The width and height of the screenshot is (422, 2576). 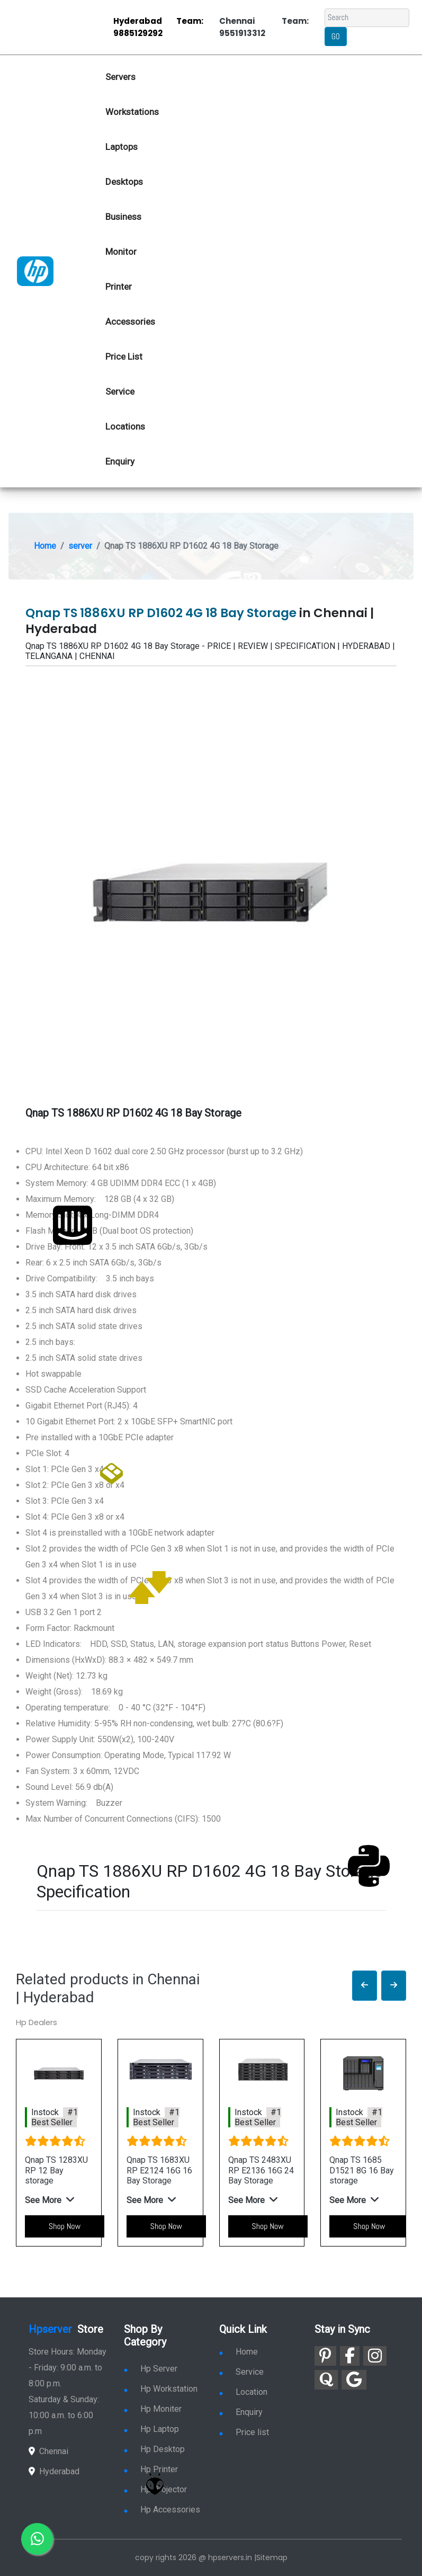 I want to click on open PlatformIO IDE or development environment, so click(x=155, y=2484).